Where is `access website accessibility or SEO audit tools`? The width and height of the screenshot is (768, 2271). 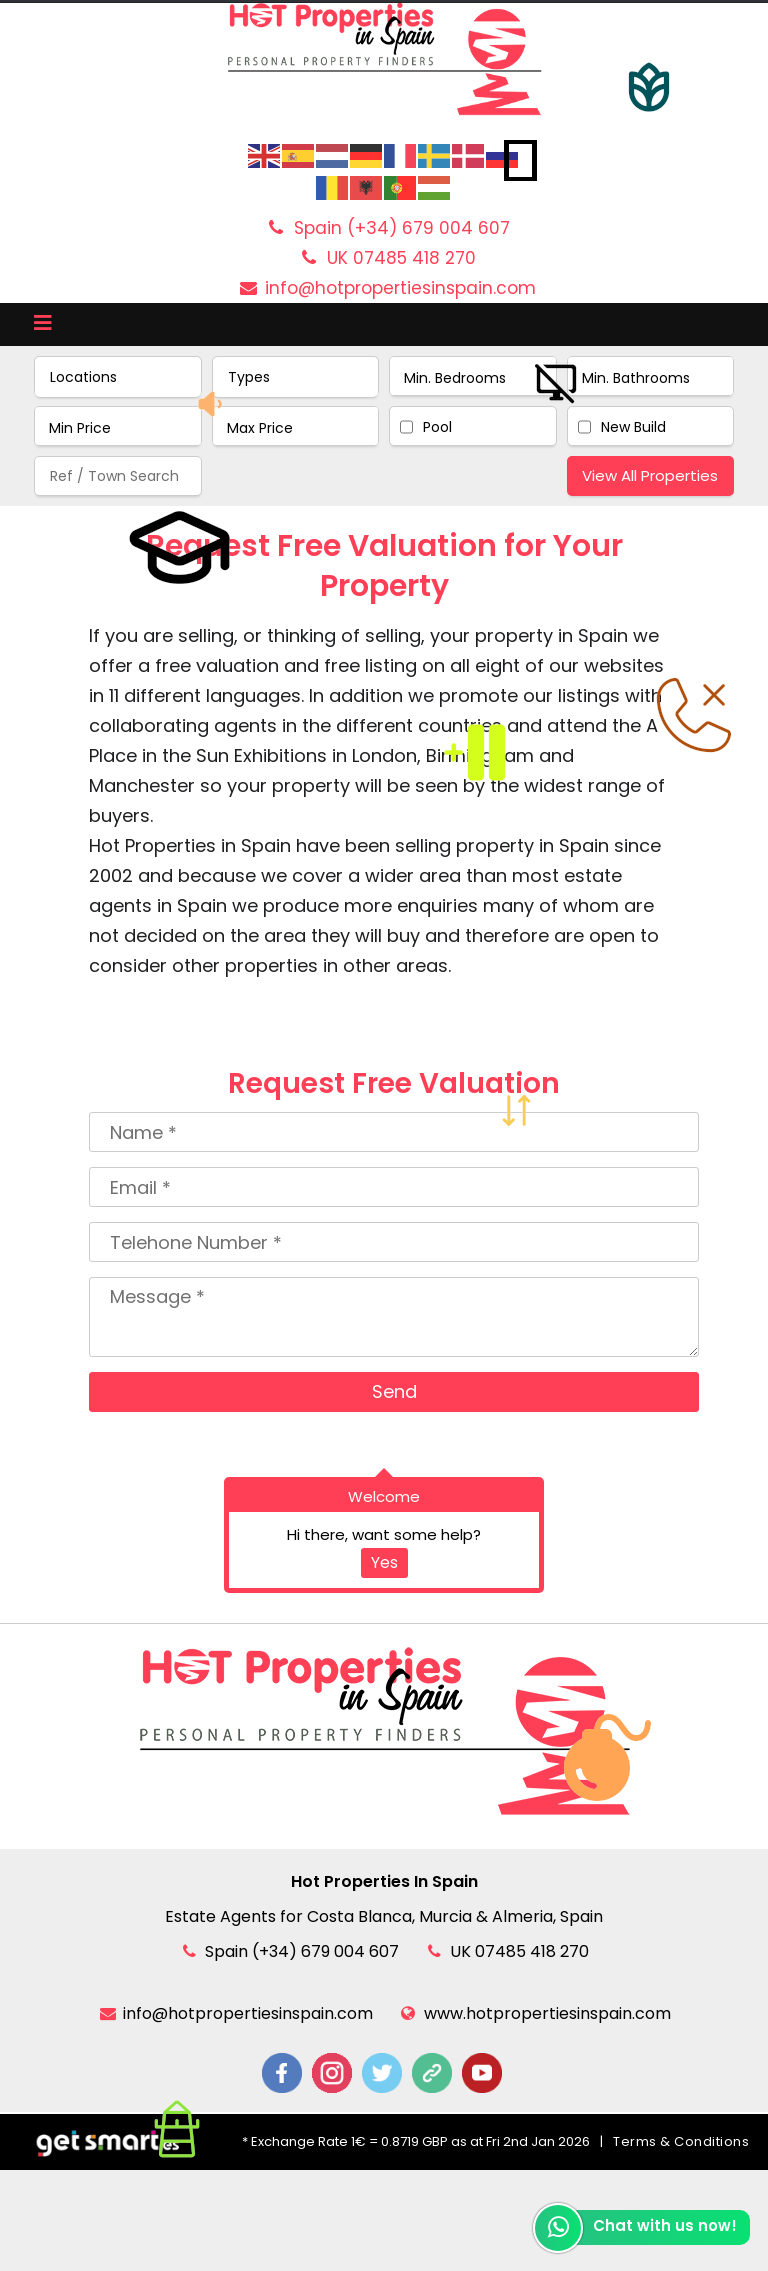
access website accessibility or SEO audit tools is located at coordinates (177, 2131).